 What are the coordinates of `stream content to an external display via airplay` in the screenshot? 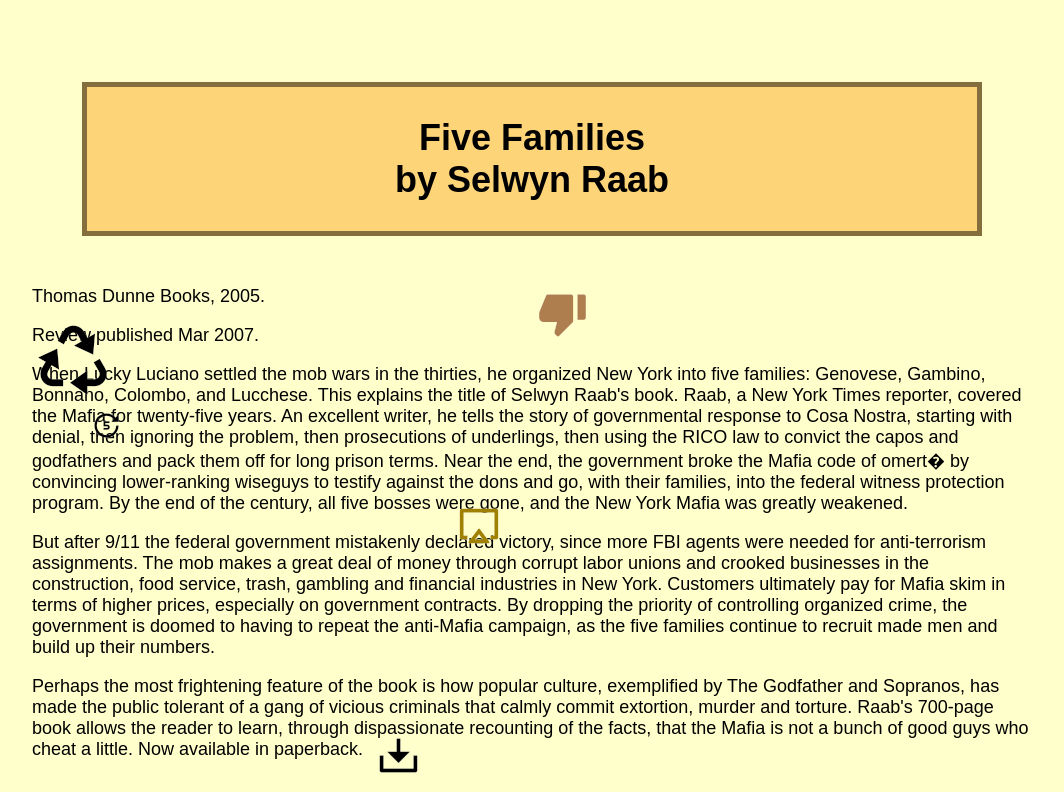 It's located at (479, 526).